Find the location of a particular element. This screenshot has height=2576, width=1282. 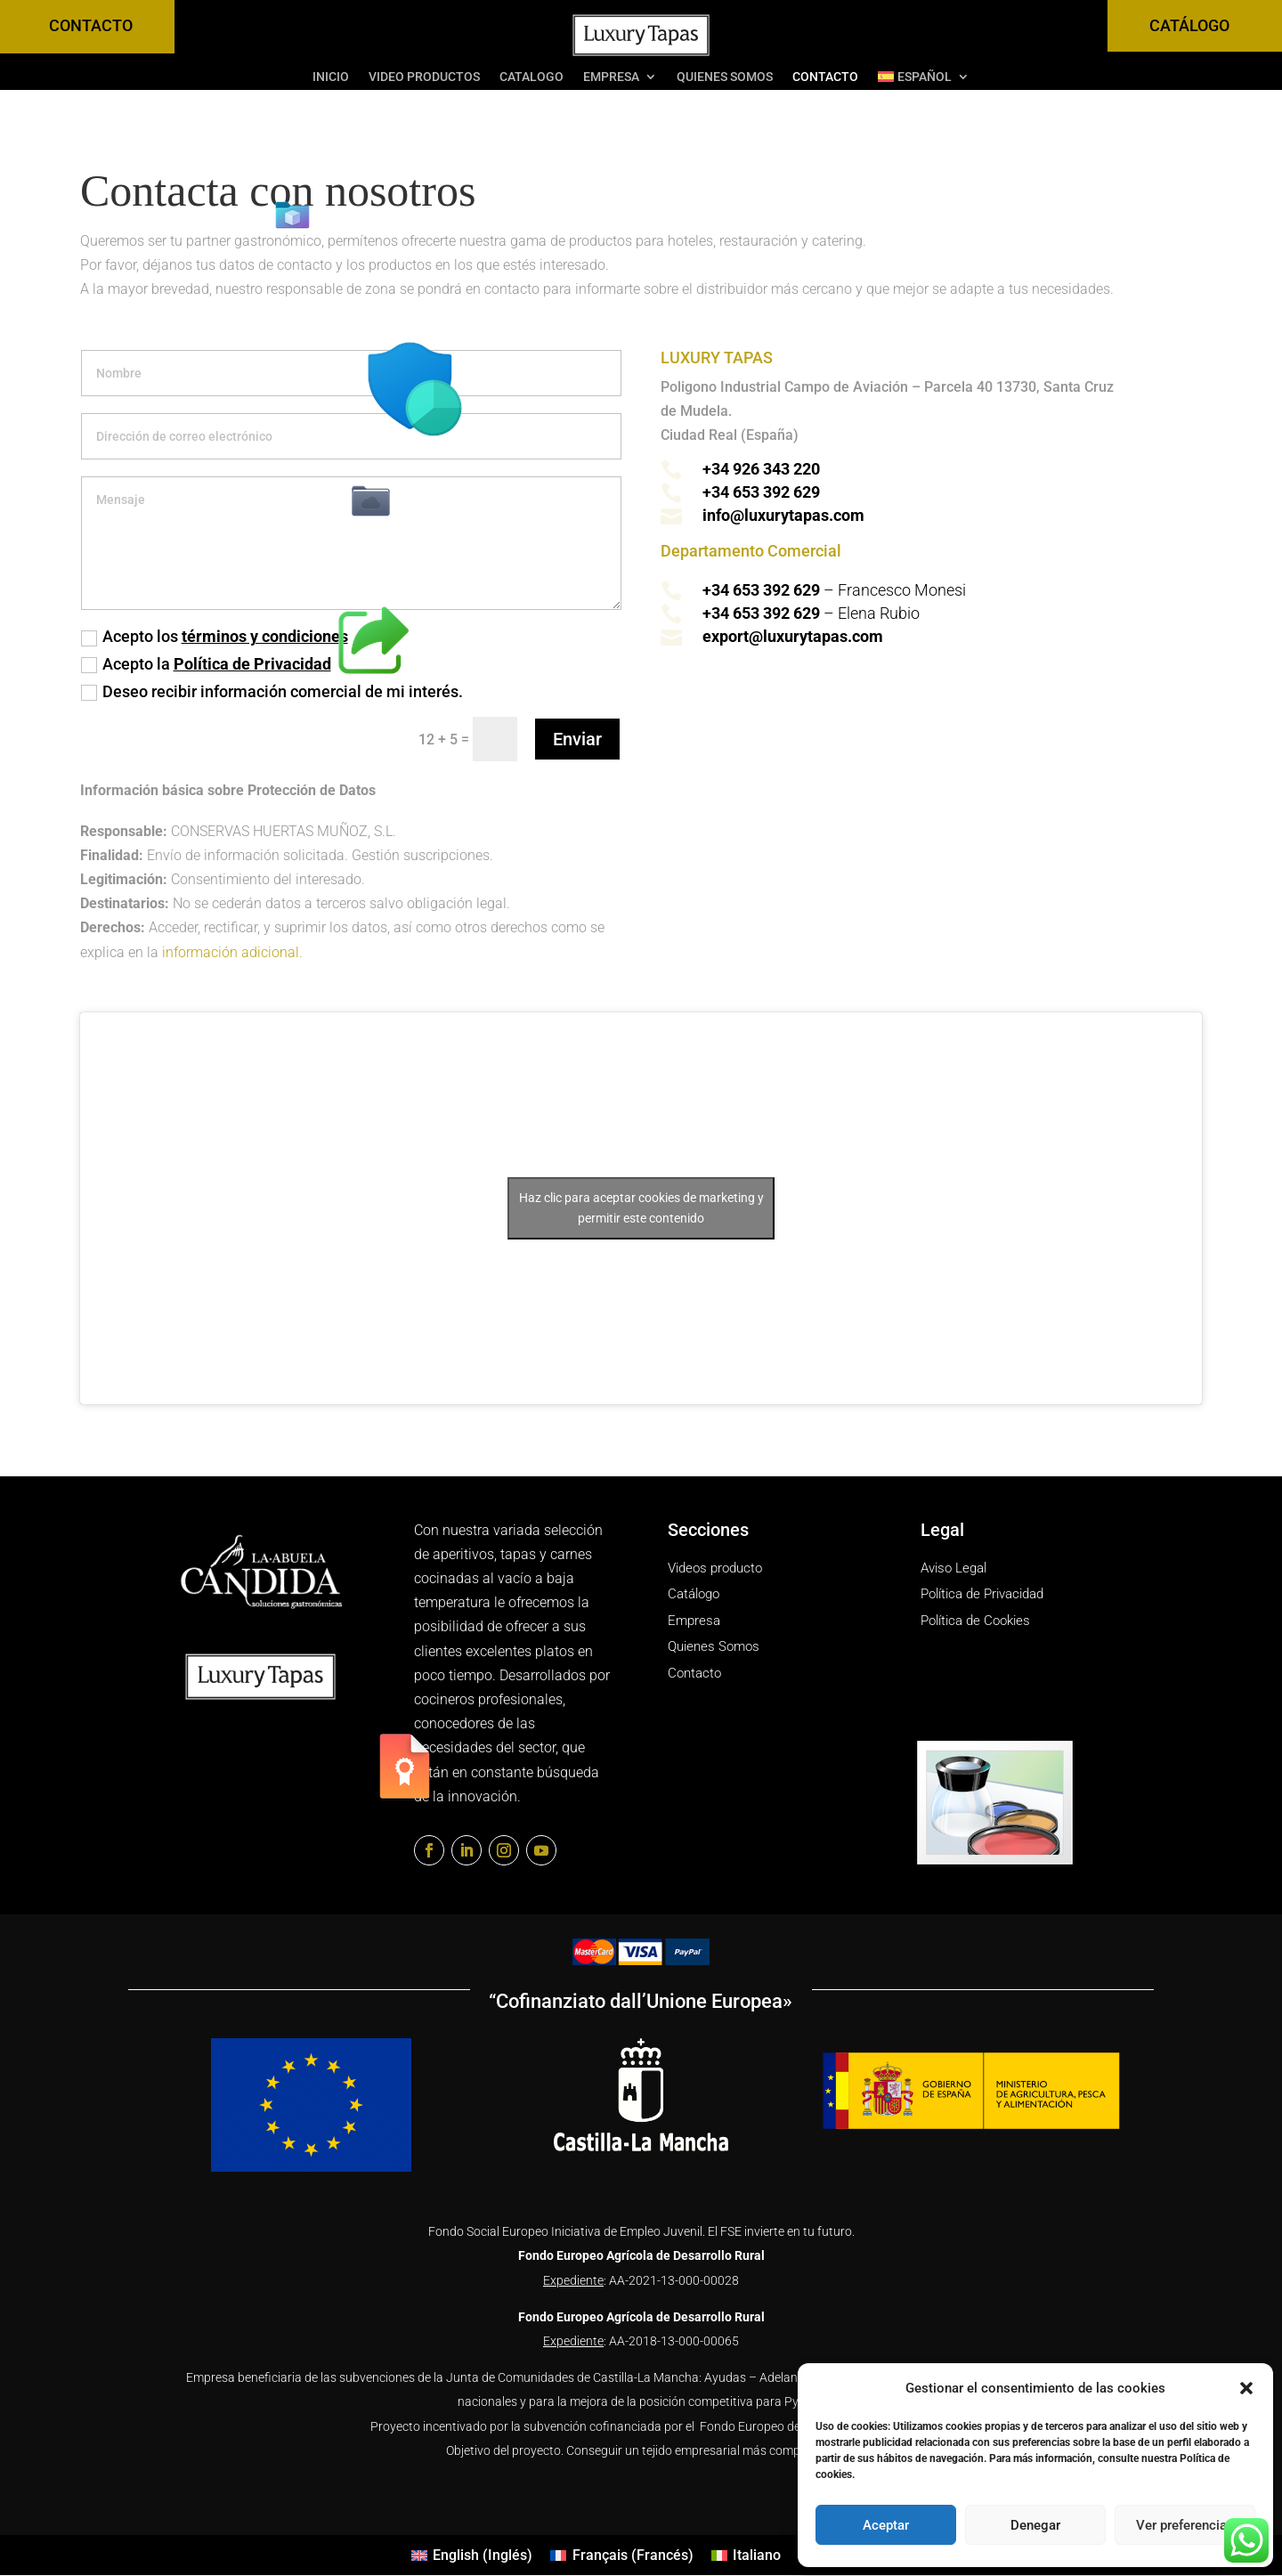

access cloud-synced files and folders is located at coordinates (370, 500).